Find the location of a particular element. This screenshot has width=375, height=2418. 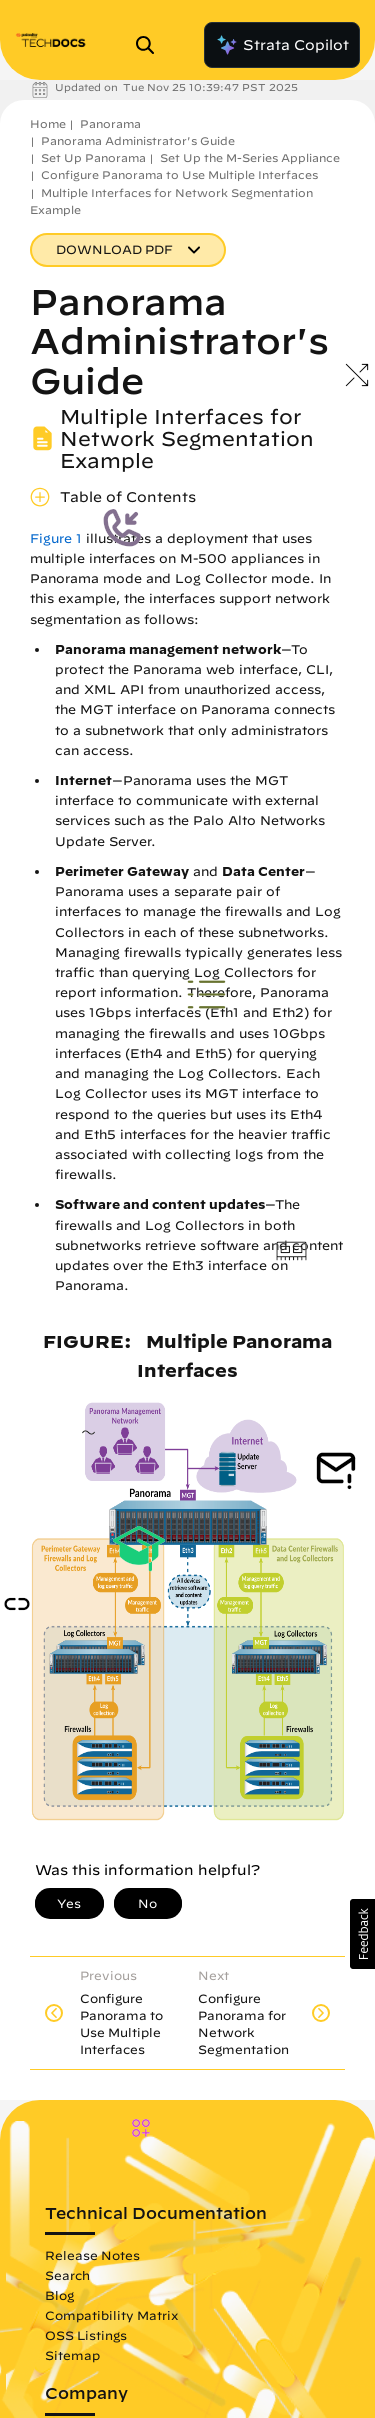

view device memory or RAM usage is located at coordinates (291, 1250).